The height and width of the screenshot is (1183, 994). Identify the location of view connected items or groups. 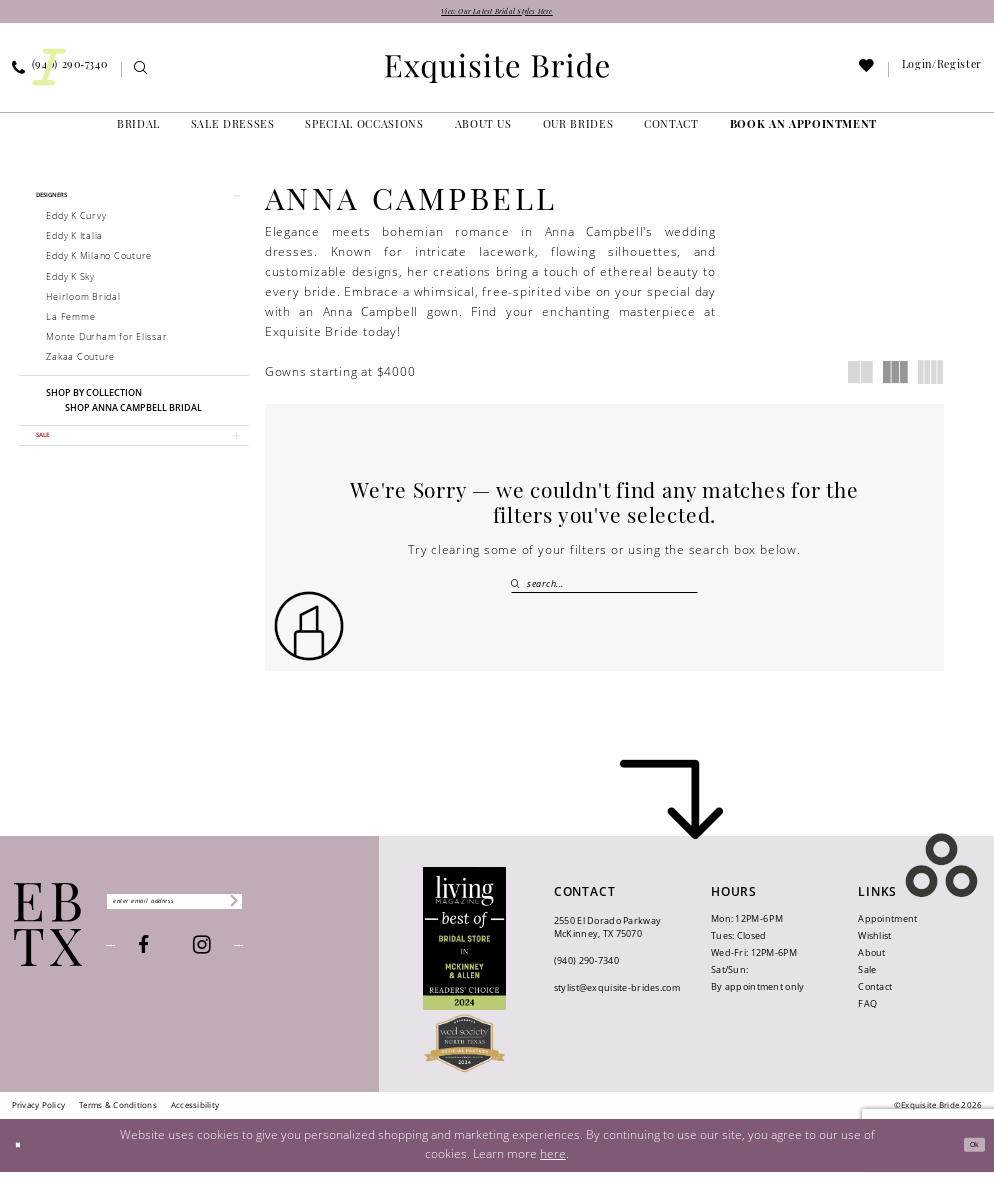
(941, 866).